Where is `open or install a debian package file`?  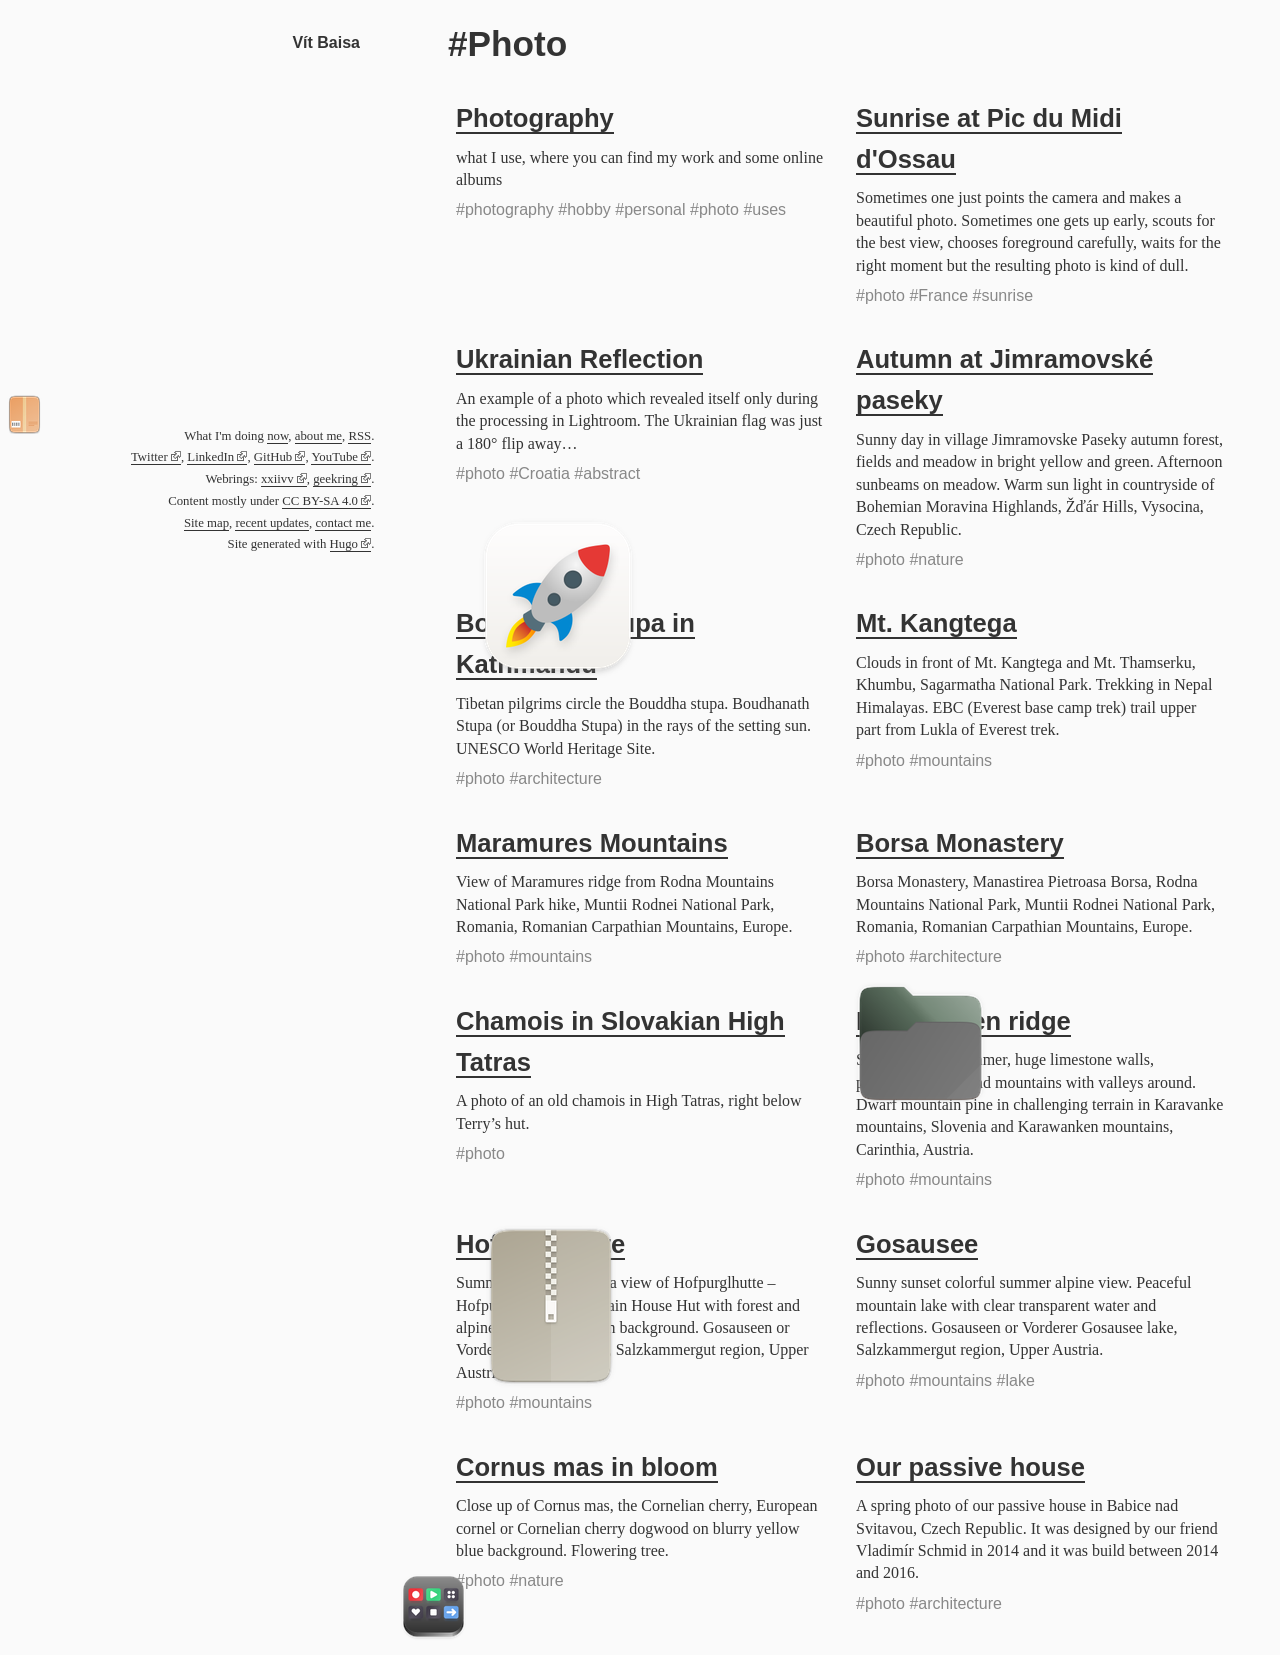
open or install a debian package file is located at coordinates (24, 414).